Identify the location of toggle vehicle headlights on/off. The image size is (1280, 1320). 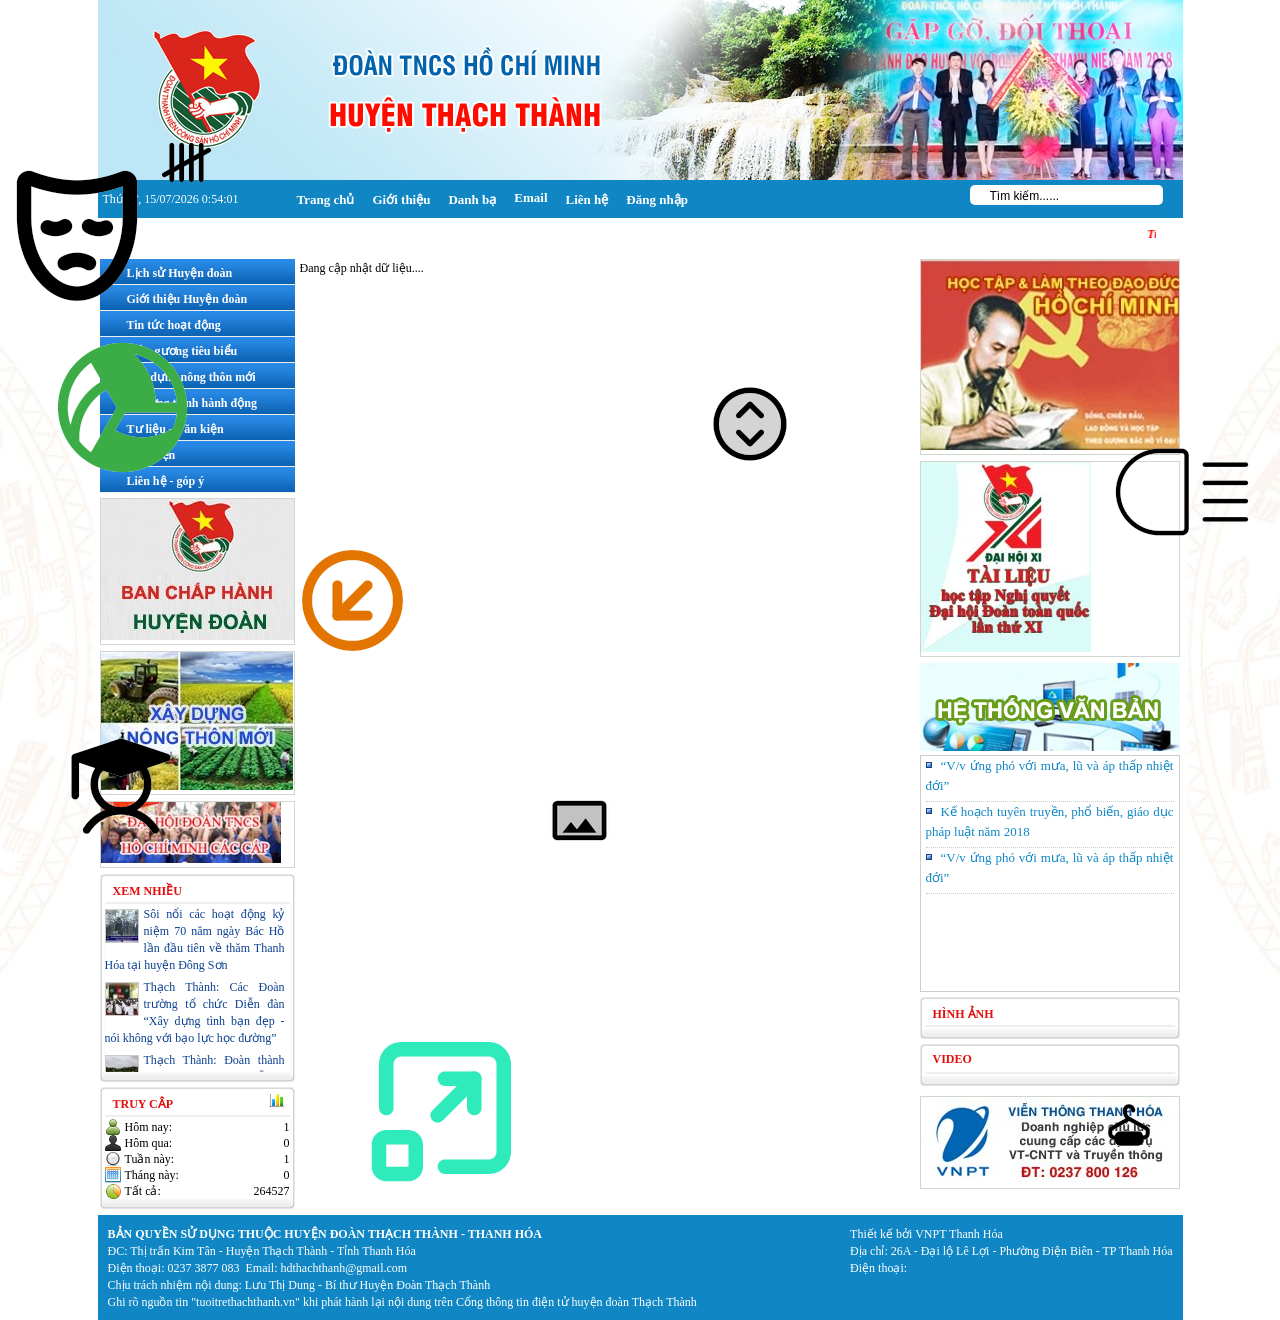
(1182, 492).